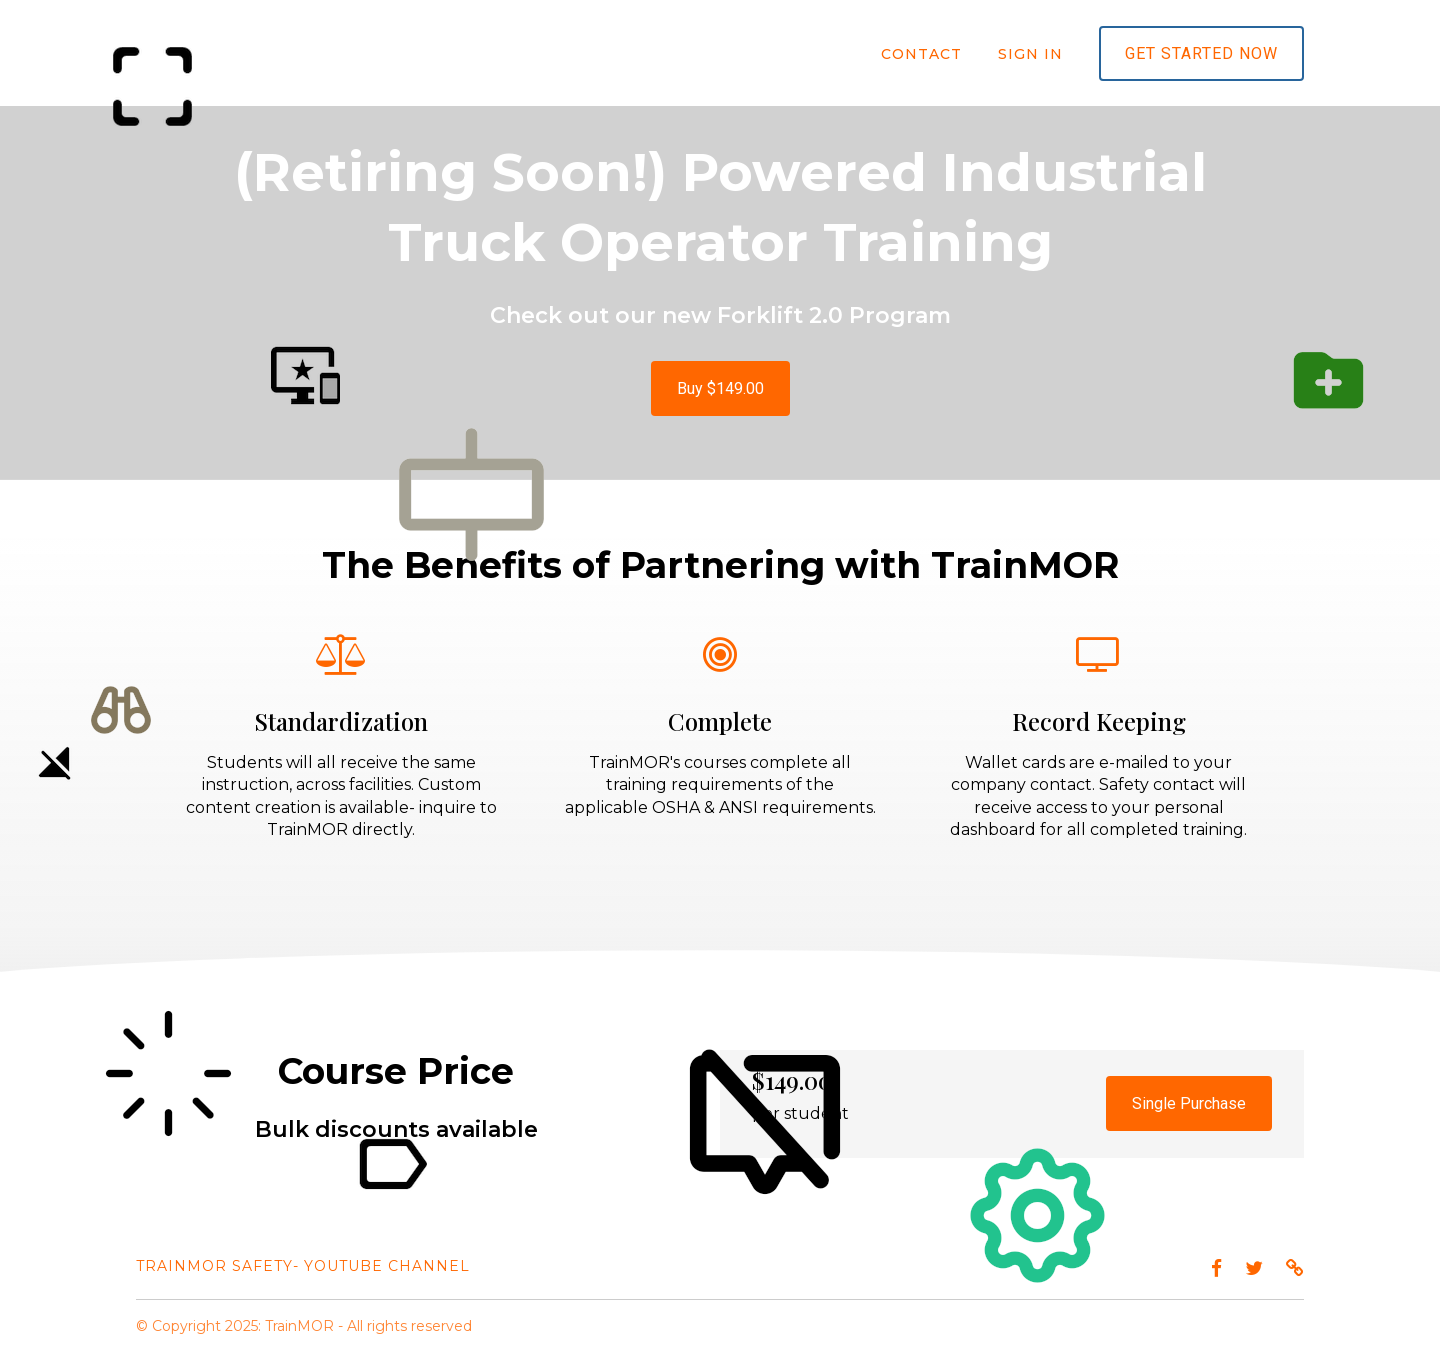  What do you see at coordinates (152, 86) in the screenshot?
I see `scan a QR code or barcode` at bounding box center [152, 86].